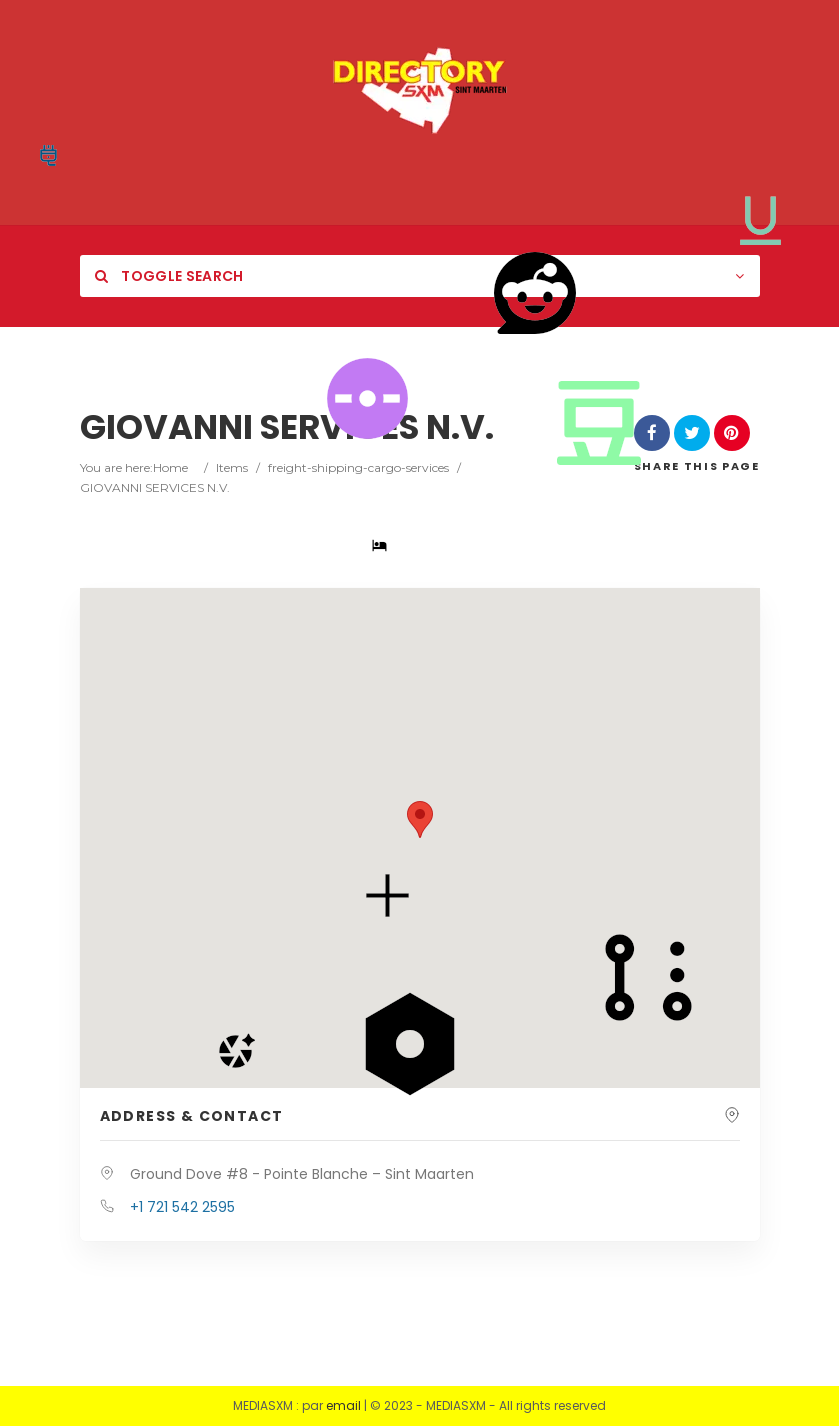 The image size is (839, 1426). What do you see at coordinates (535, 293) in the screenshot?
I see `open the Reddit app` at bounding box center [535, 293].